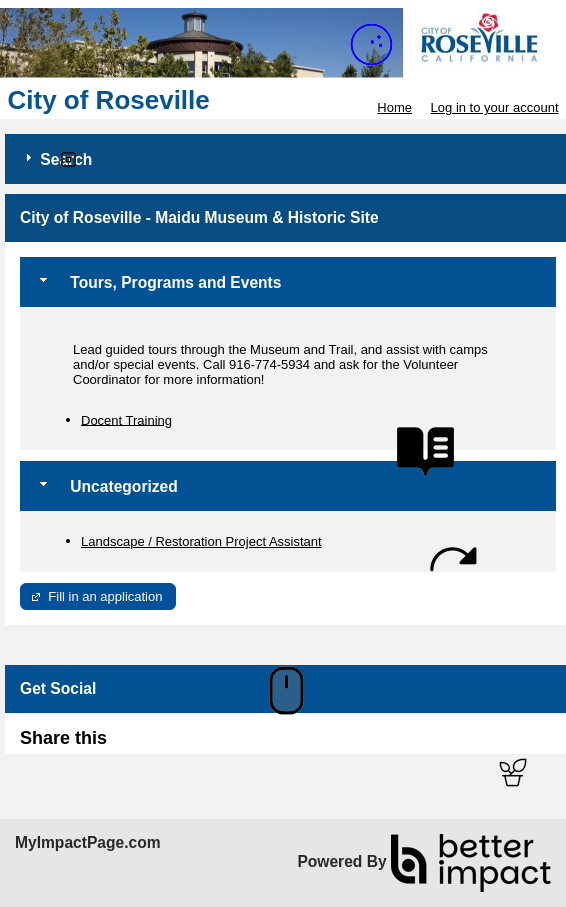 The width and height of the screenshot is (566, 907). I want to click on view or manage your garden plants, so click(512, 772).